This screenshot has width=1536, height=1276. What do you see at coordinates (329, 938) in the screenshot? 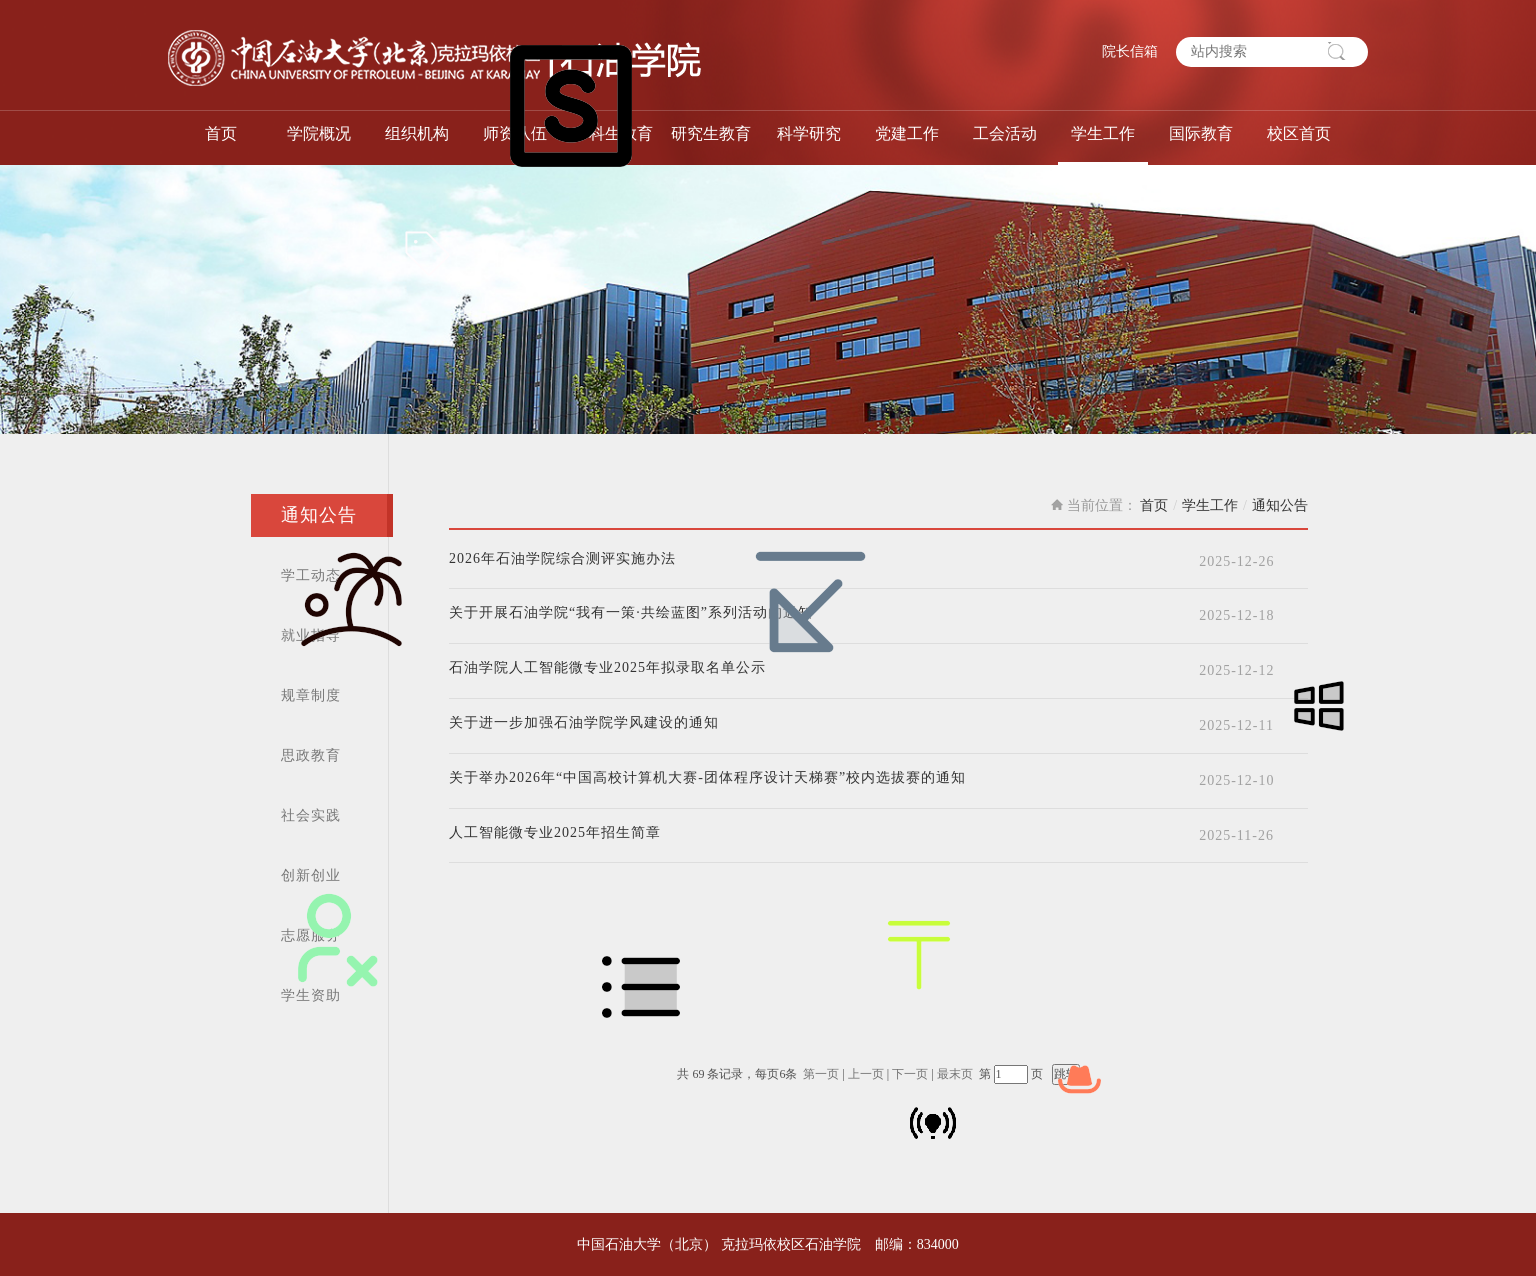
I see `remove a user from a list or group` at bounding box center [329, 938].